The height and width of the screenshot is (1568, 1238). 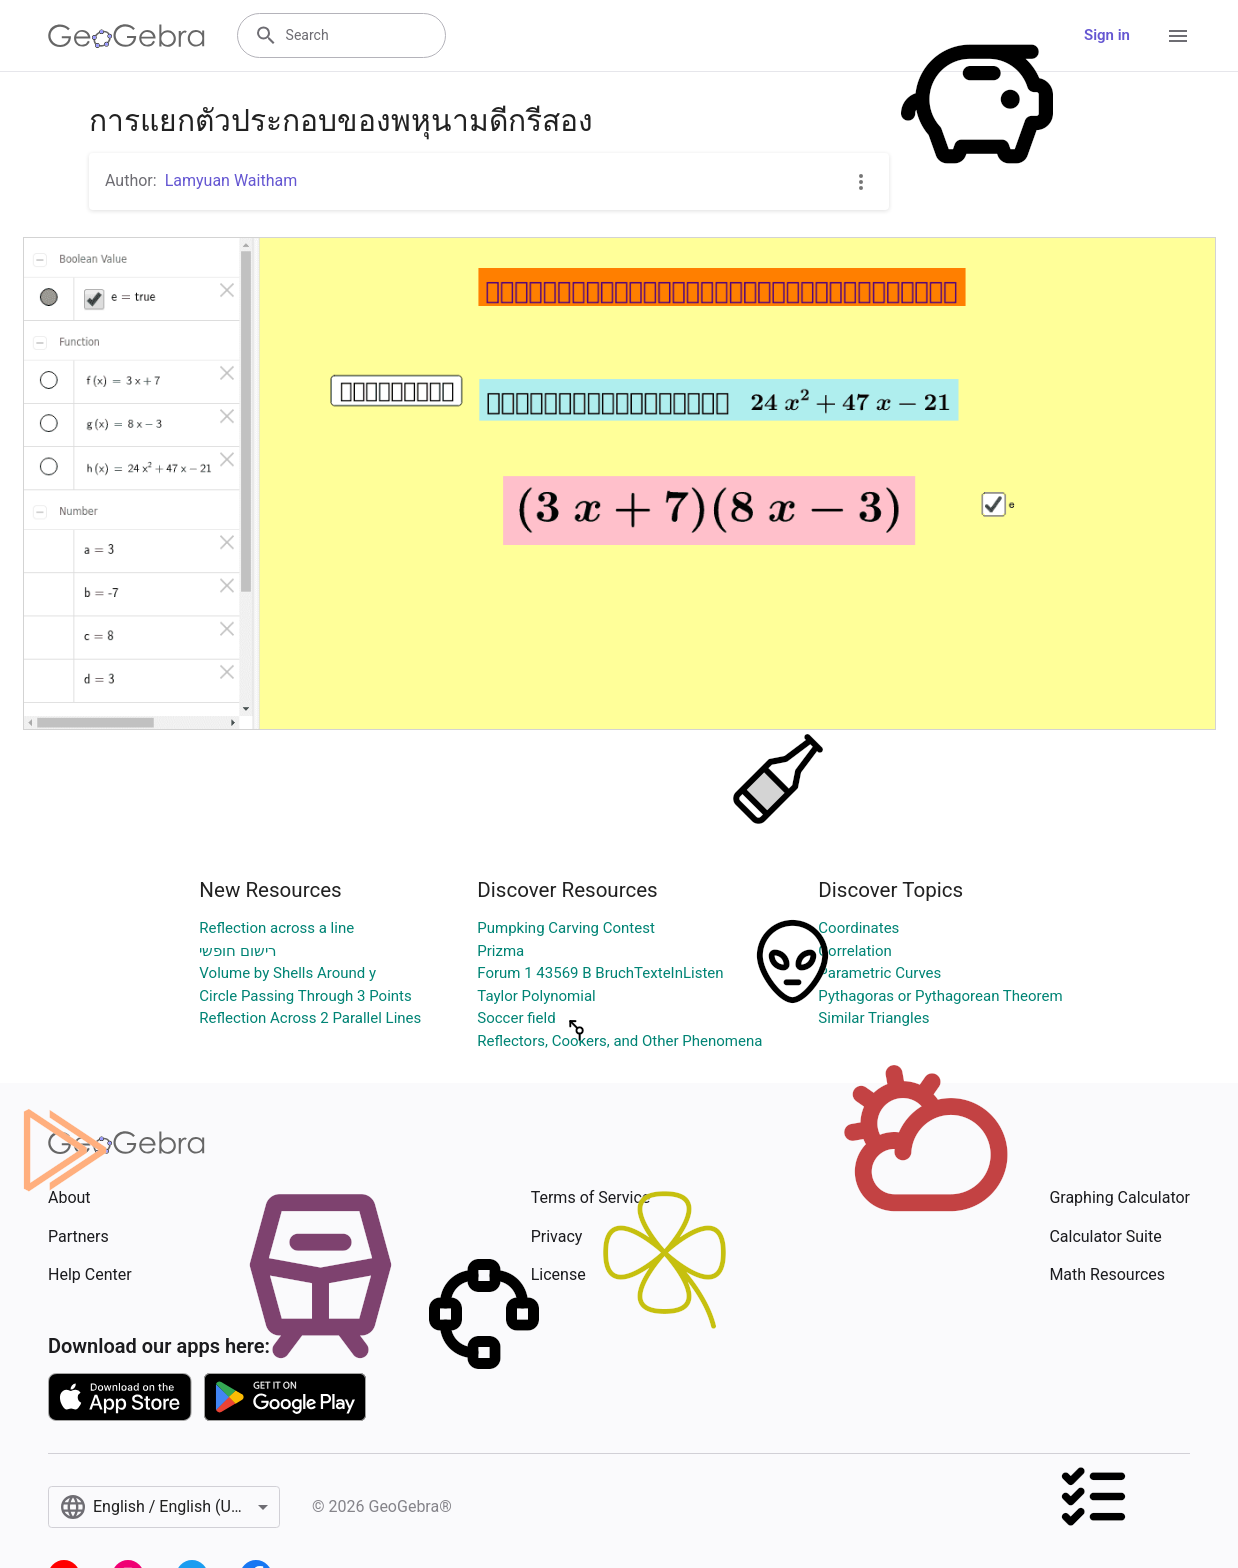 I want to click on indicates luck or bonus reward feature, so click(x=664, y=1257).